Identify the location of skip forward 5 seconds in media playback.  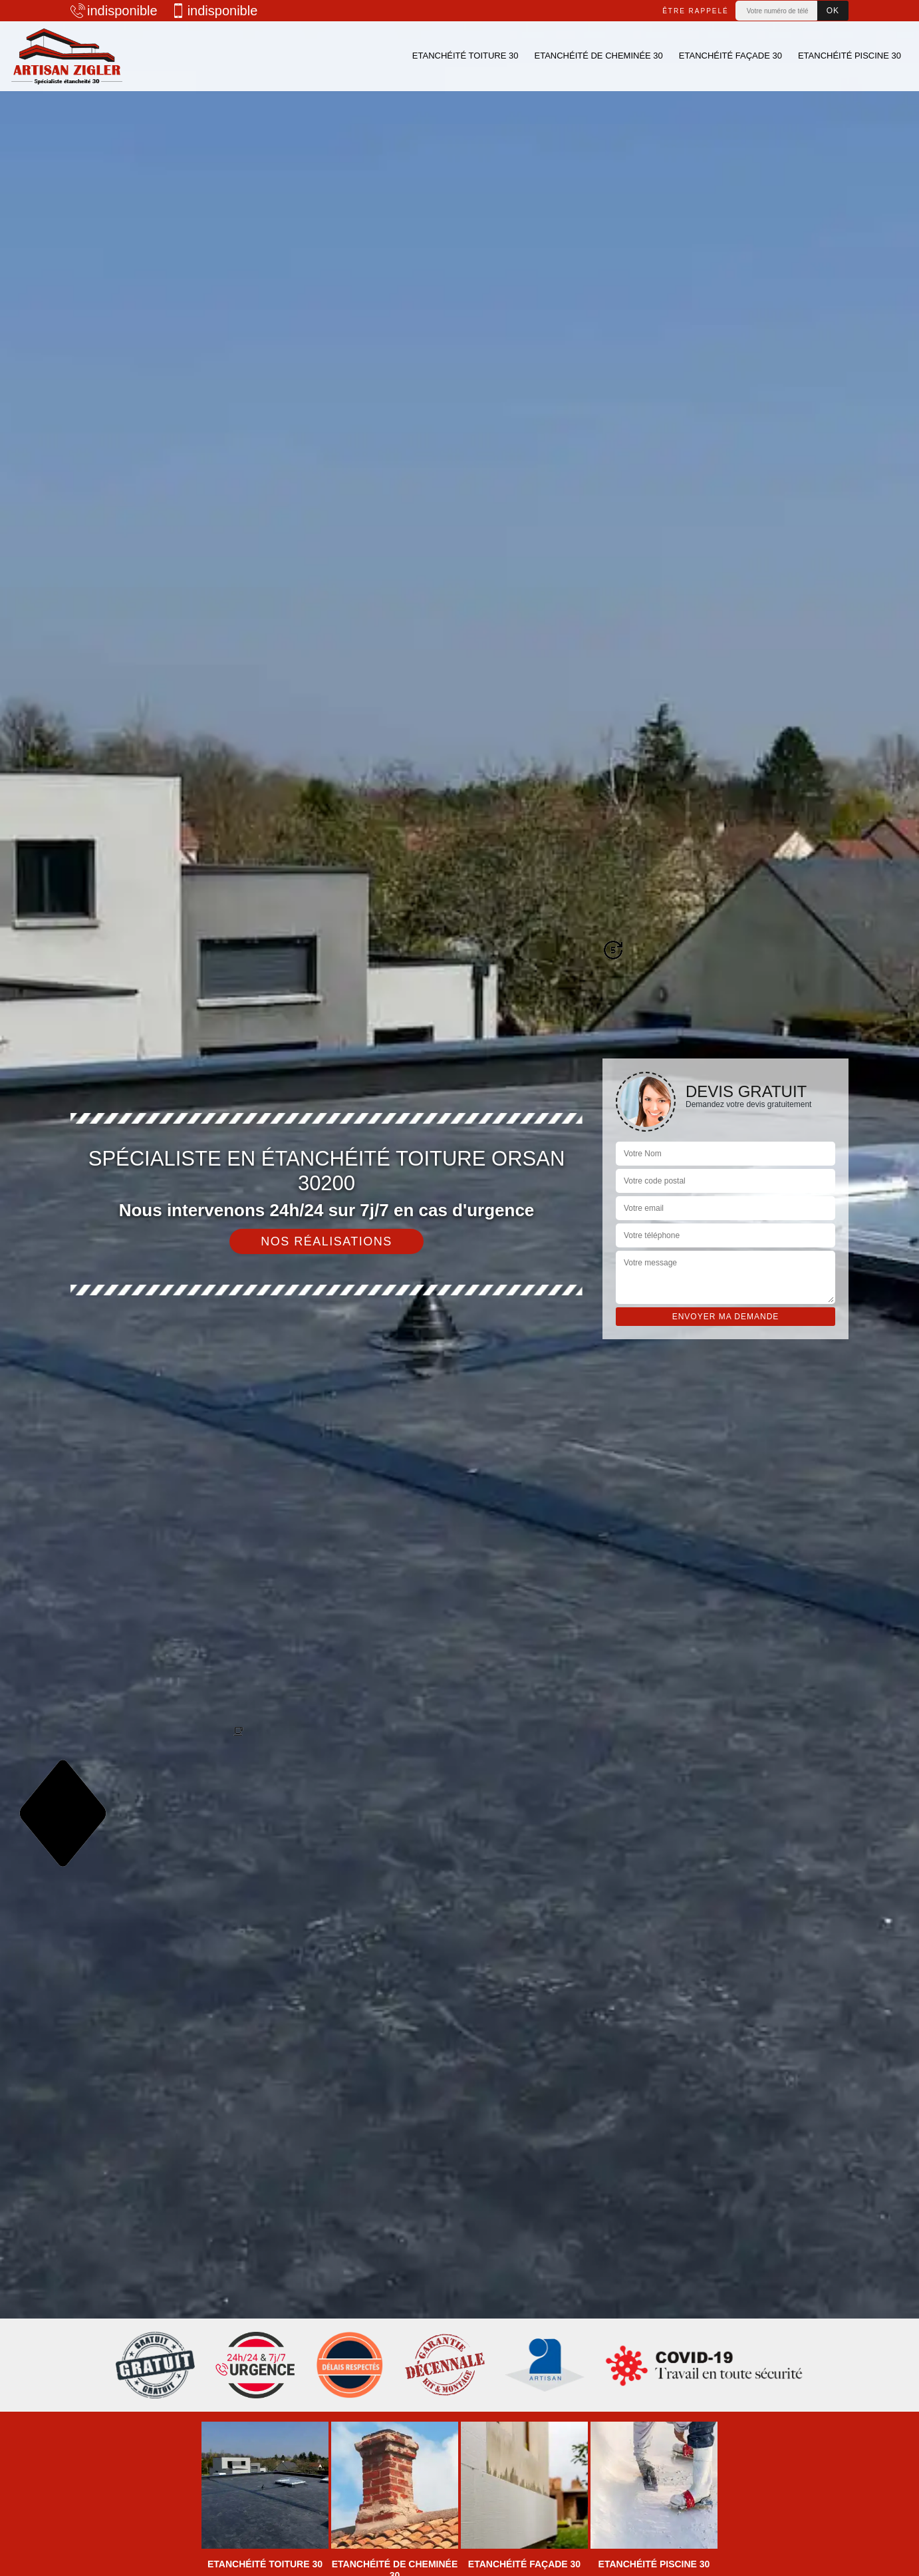
(613, 950).